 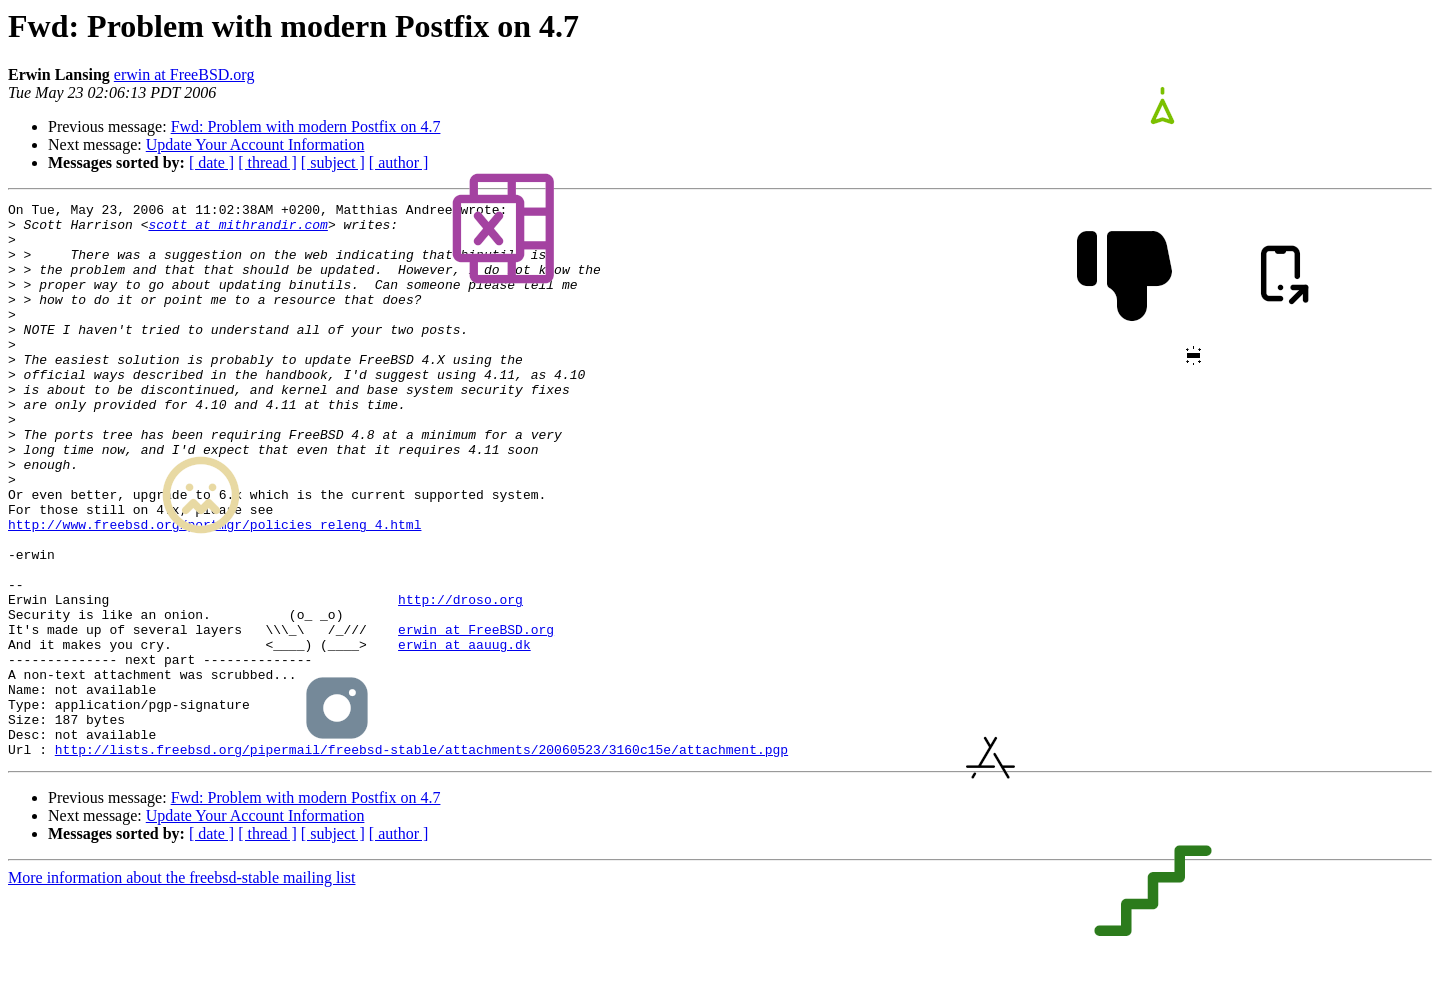 What do you see at coordinates (507, 228) in the screenshot?
I see `open microsoft excel` at bounding box center [507, 228].